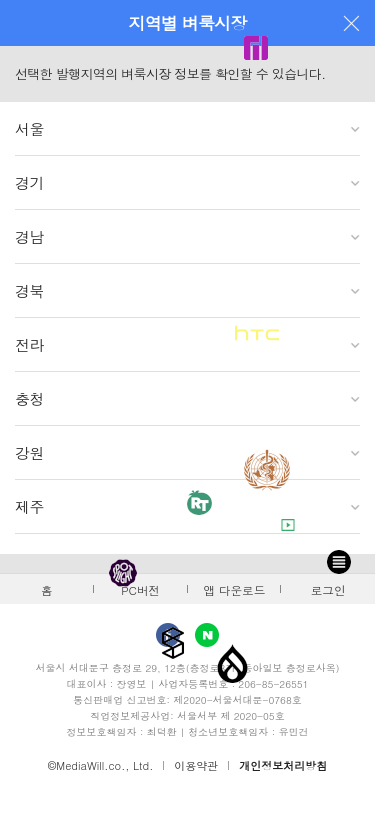 Image resolution: width=375 pixels, height=814 pixels. I want to click on visit rotten tomatoes website, so click(199, 502).